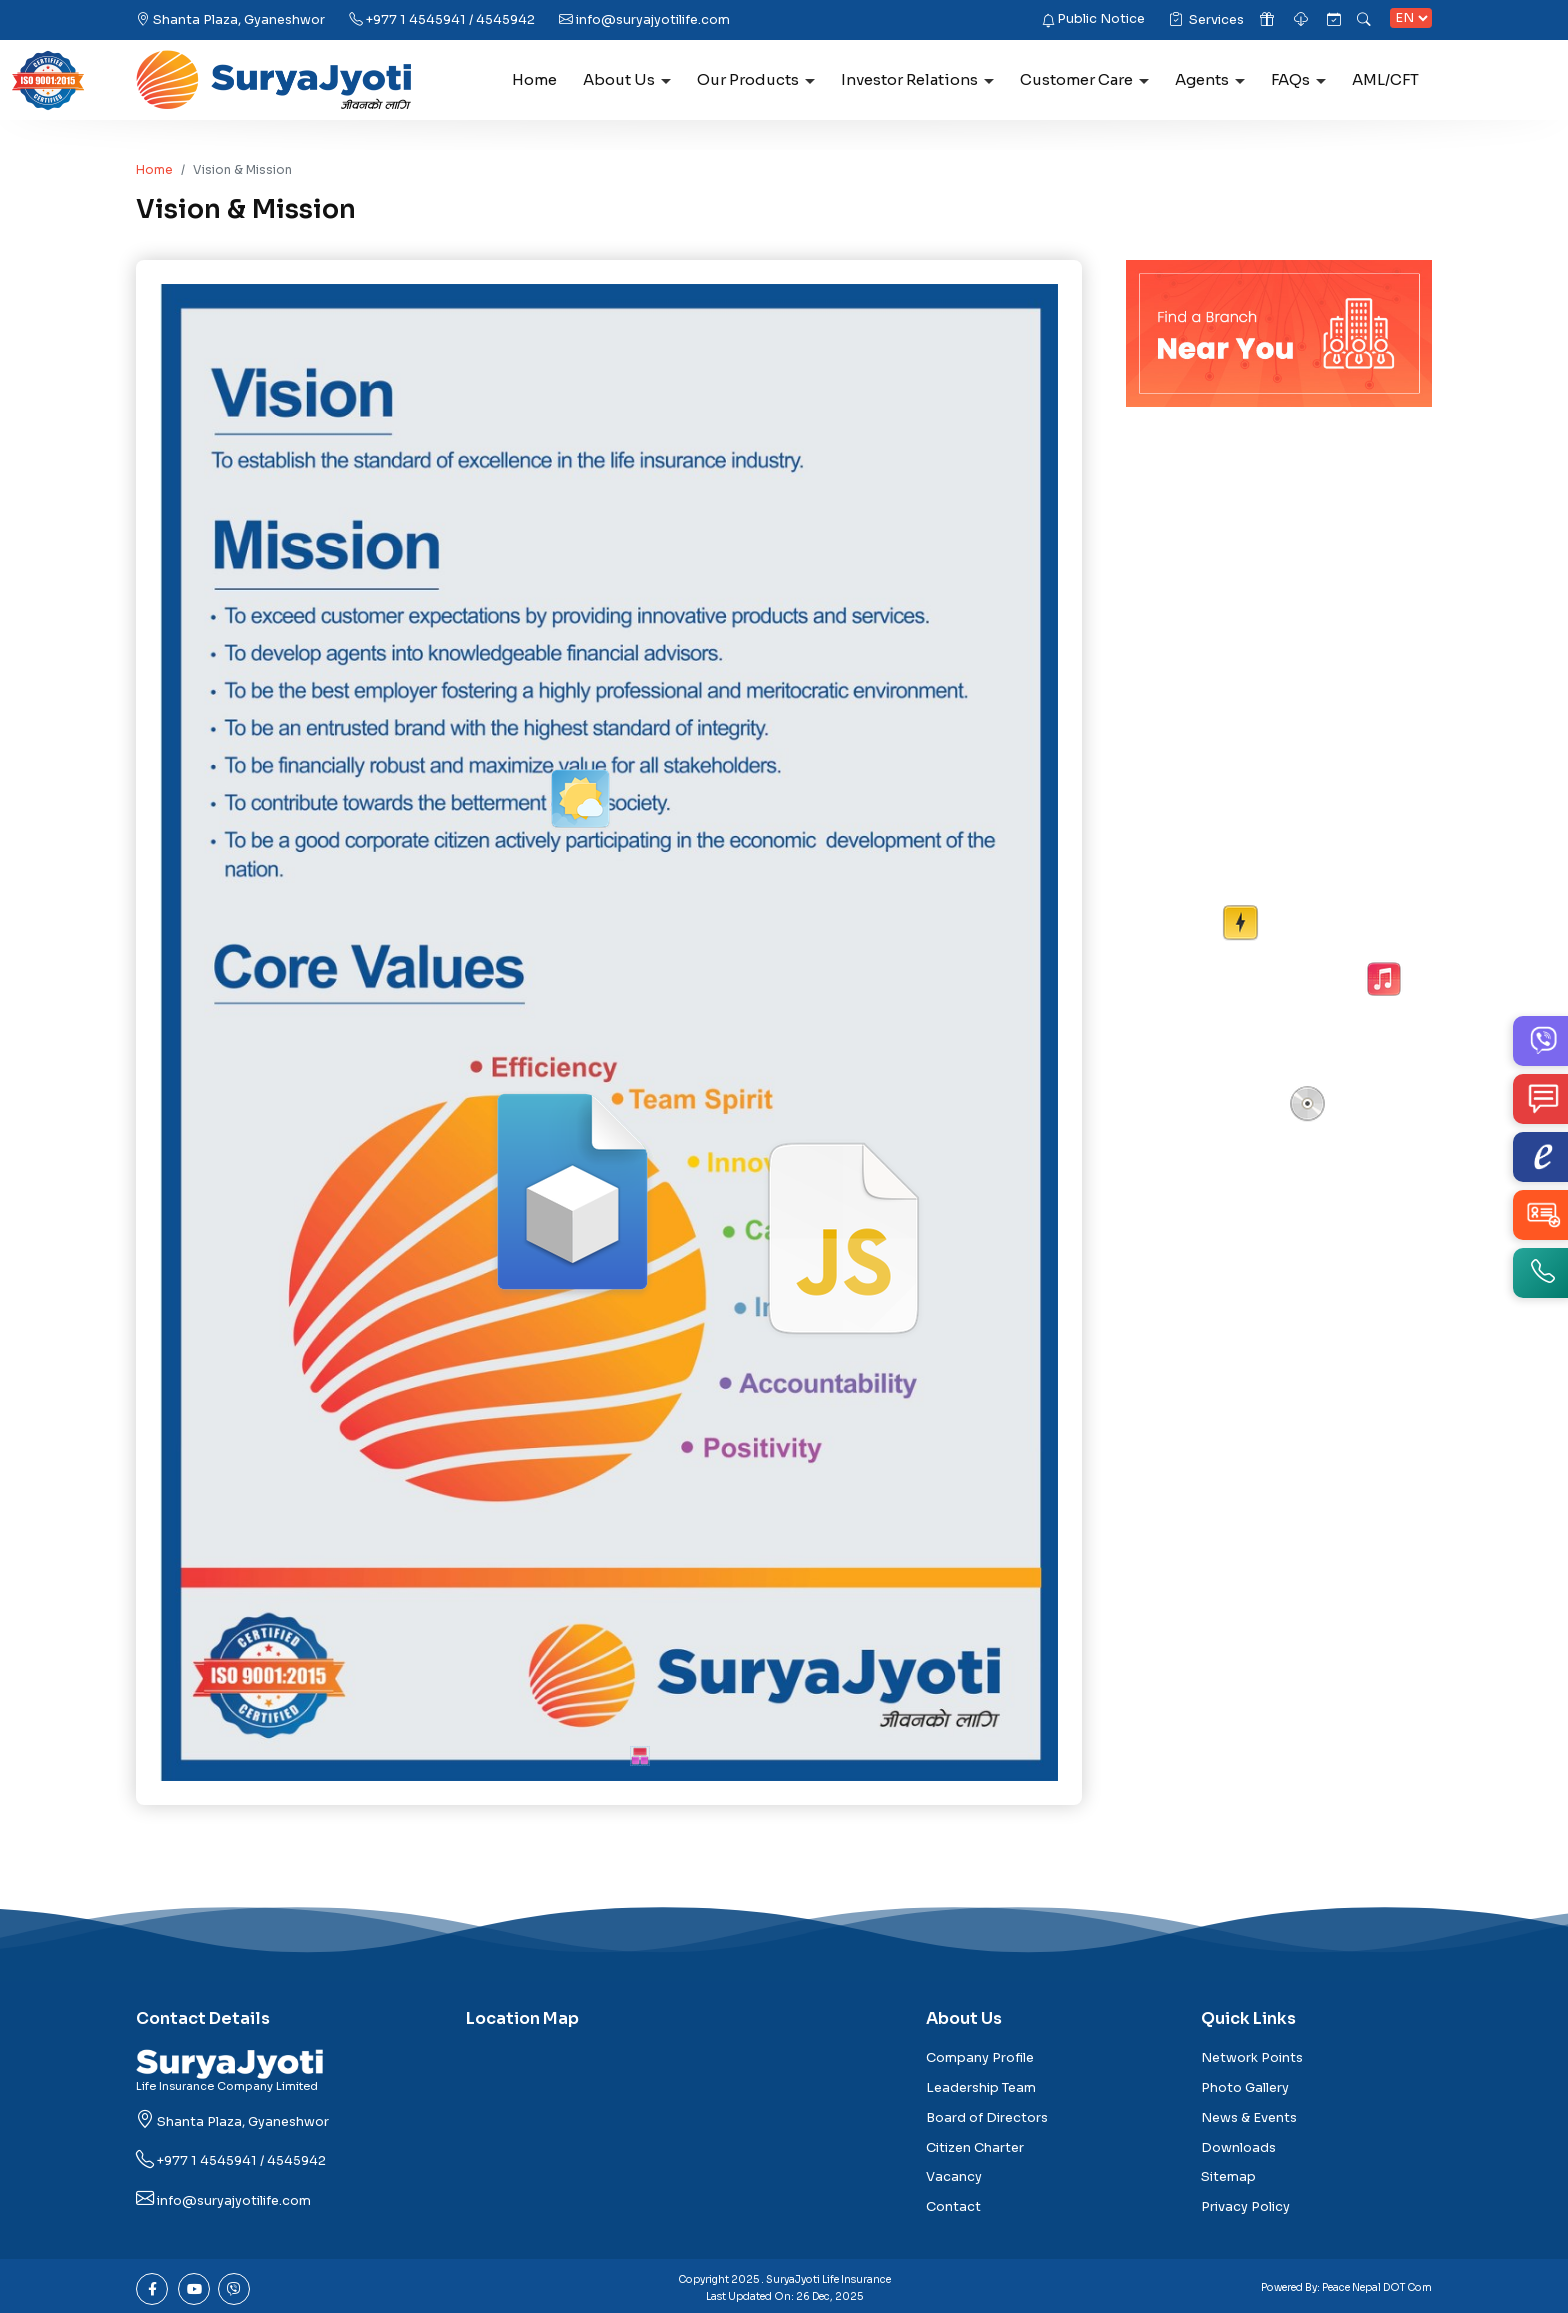 The height and width of the screenshot is (2313, 1568). What do you see at coordinates (1240, 922) in the screenshot?
I see `access power management settings` at bounding box center [1240, 922].